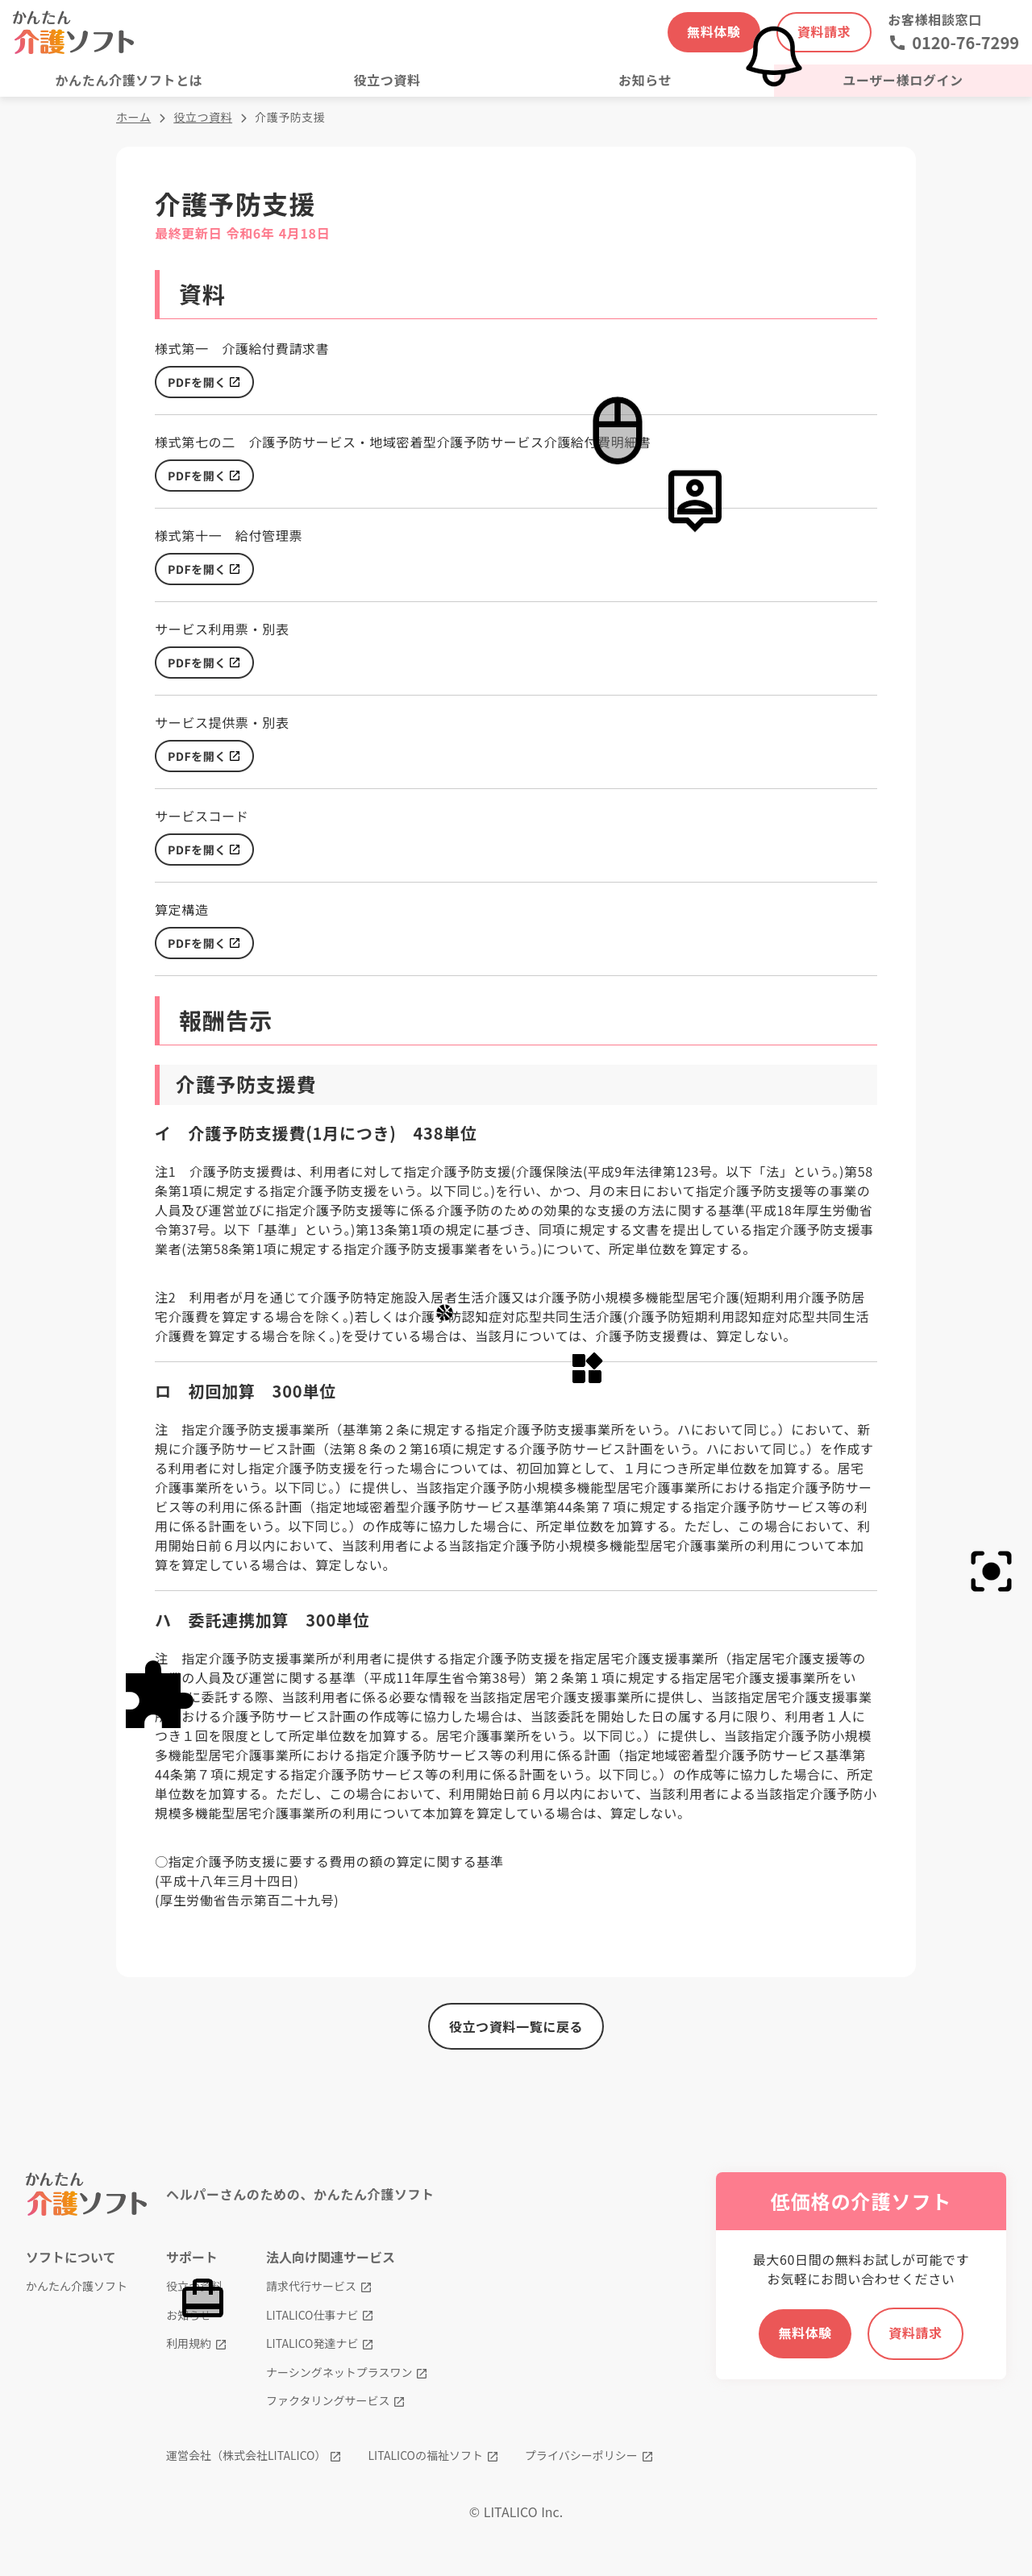  Describe the element at coordinates (618, 430) in the screenshot. I see `mouse input device settings` at that location.